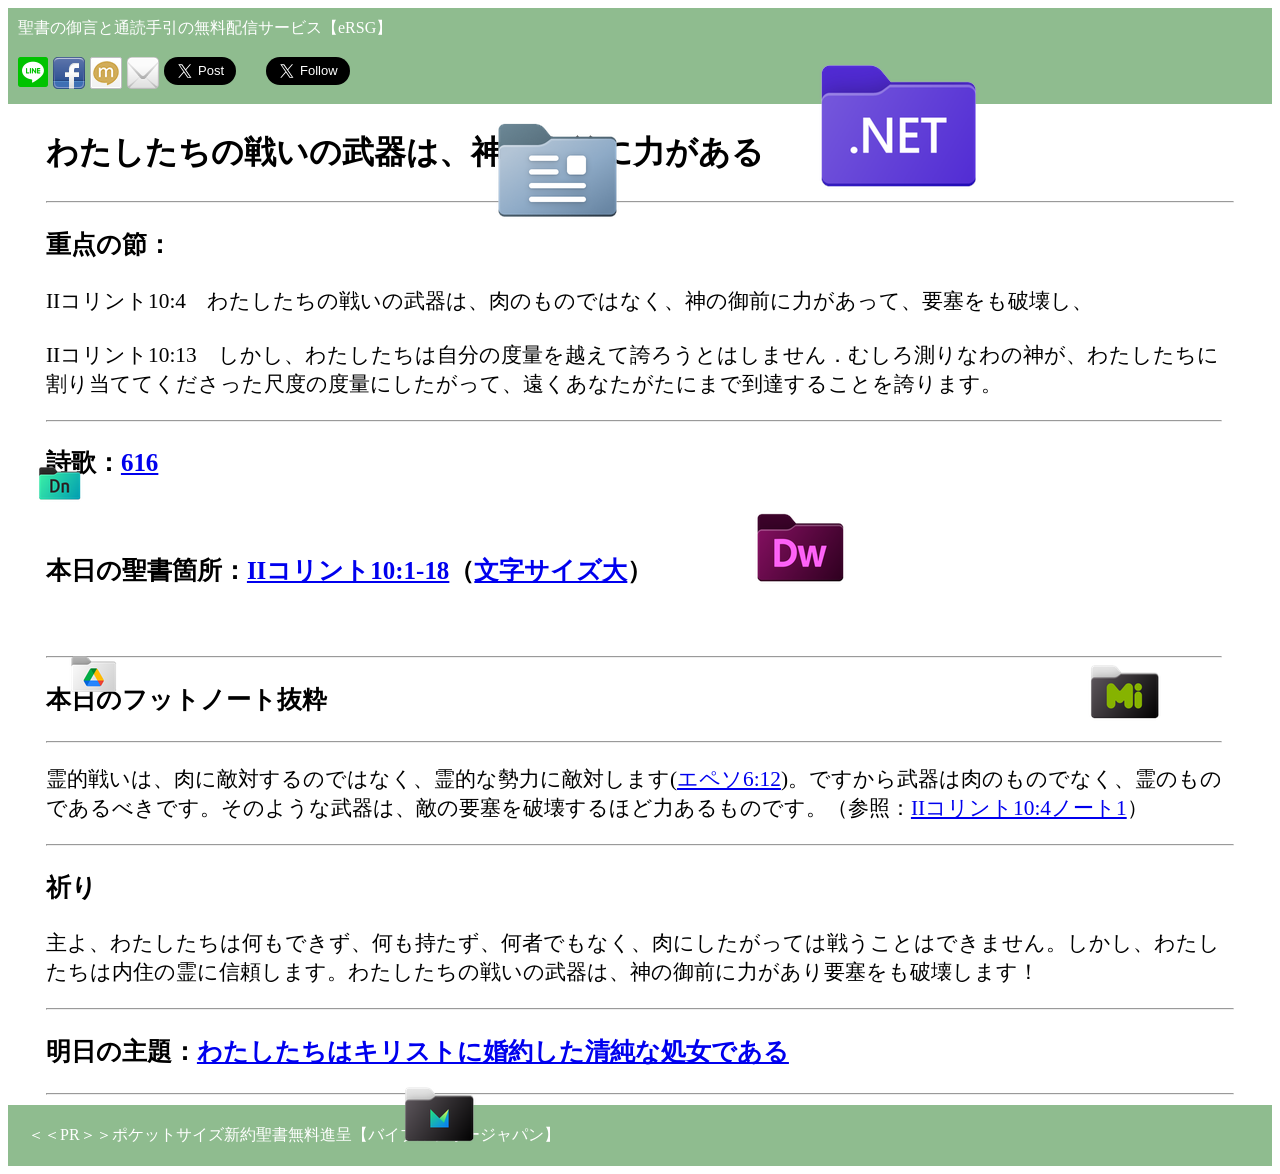  Describe the element at coordinates (898, 130) in the screenshot. I see `folder containing .NET framework files` at that location.